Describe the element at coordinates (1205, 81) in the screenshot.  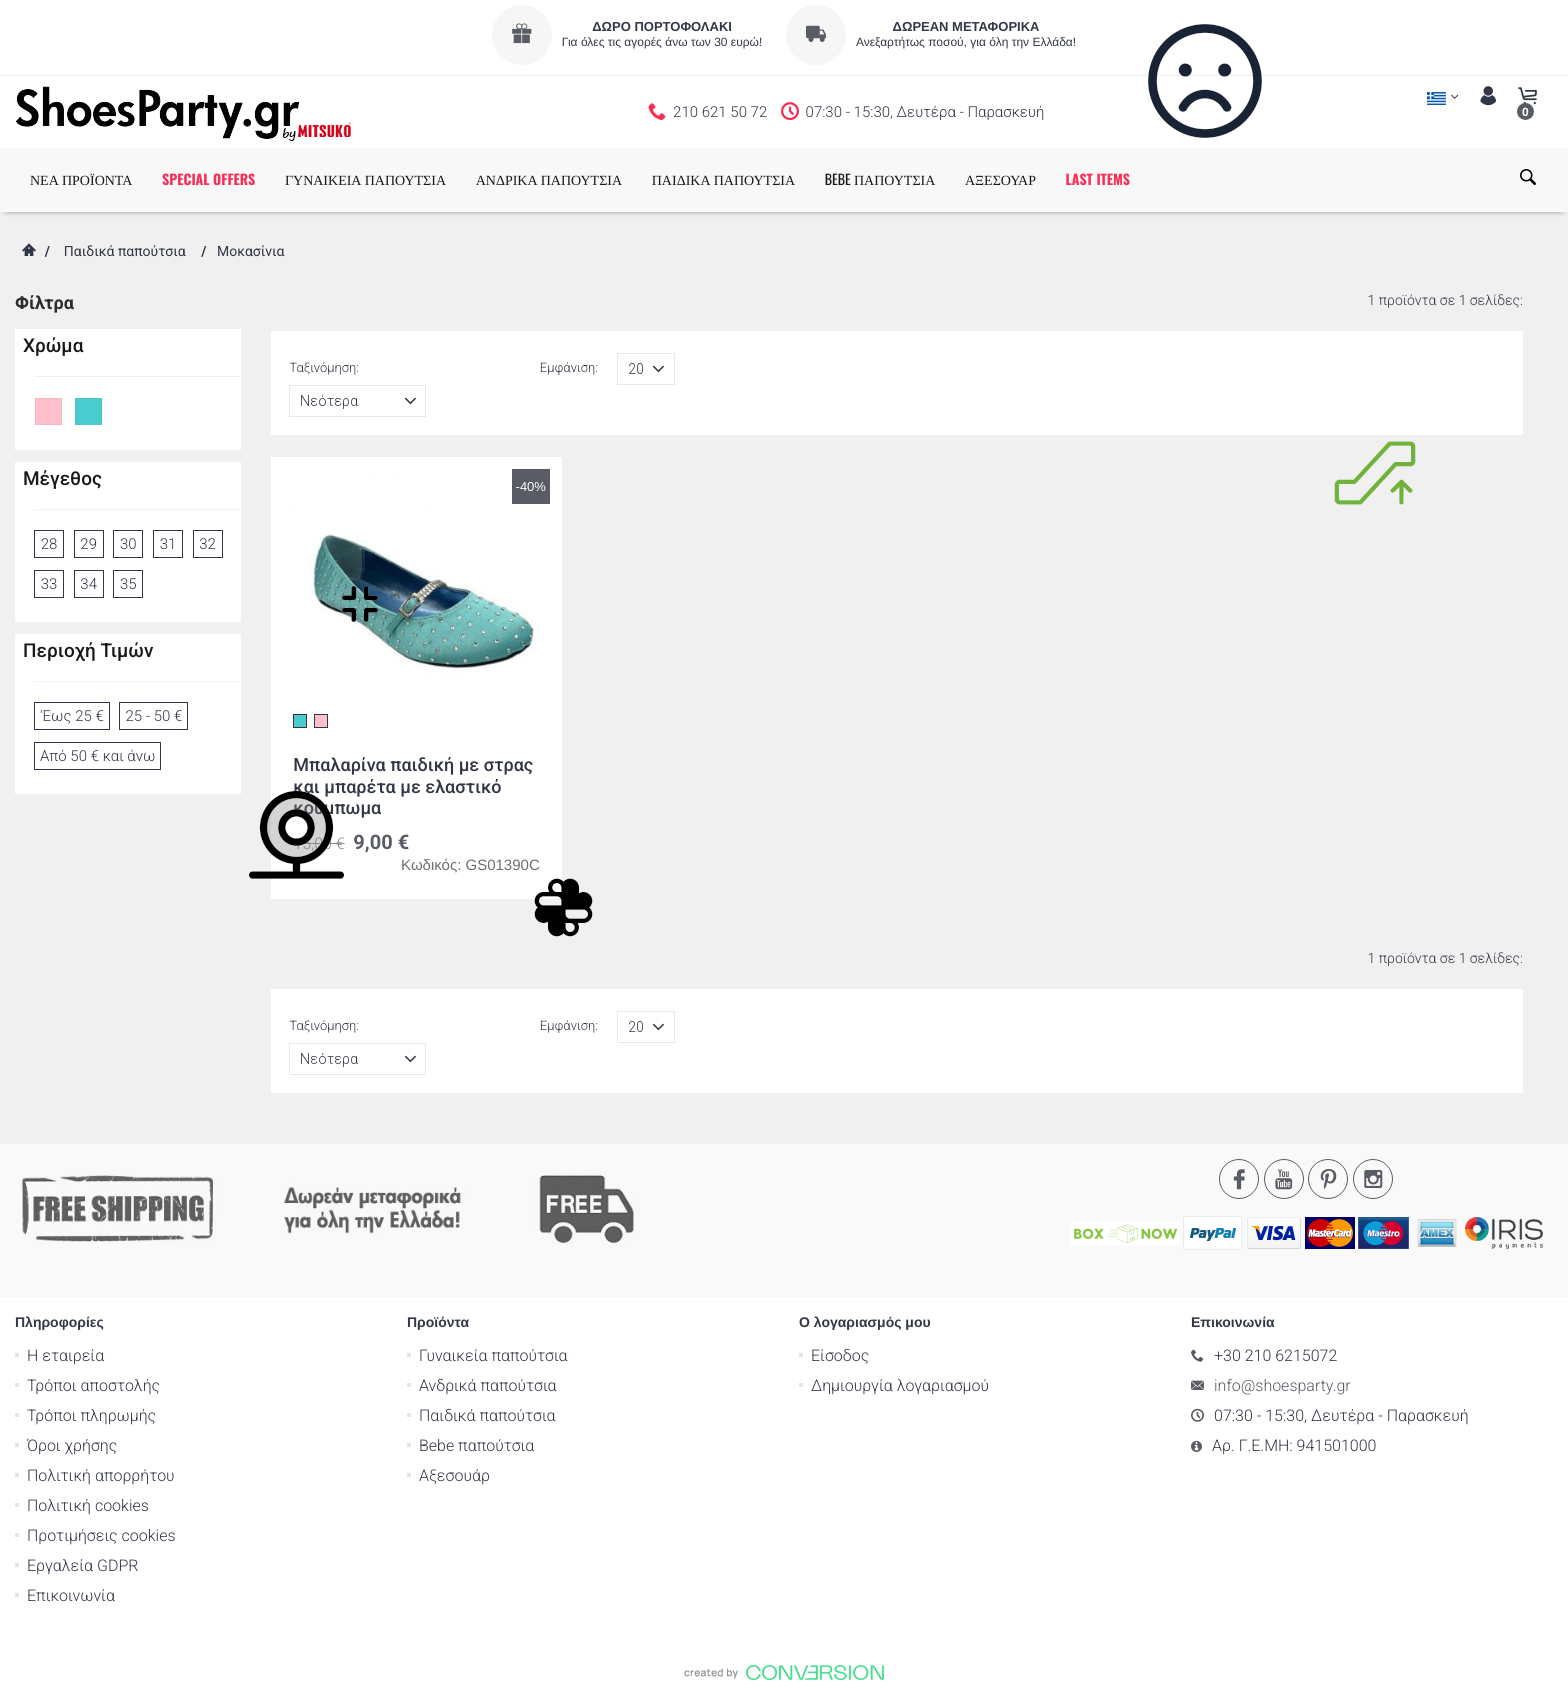
I see `indicate negative feedback or dissatisfaction` at that location.